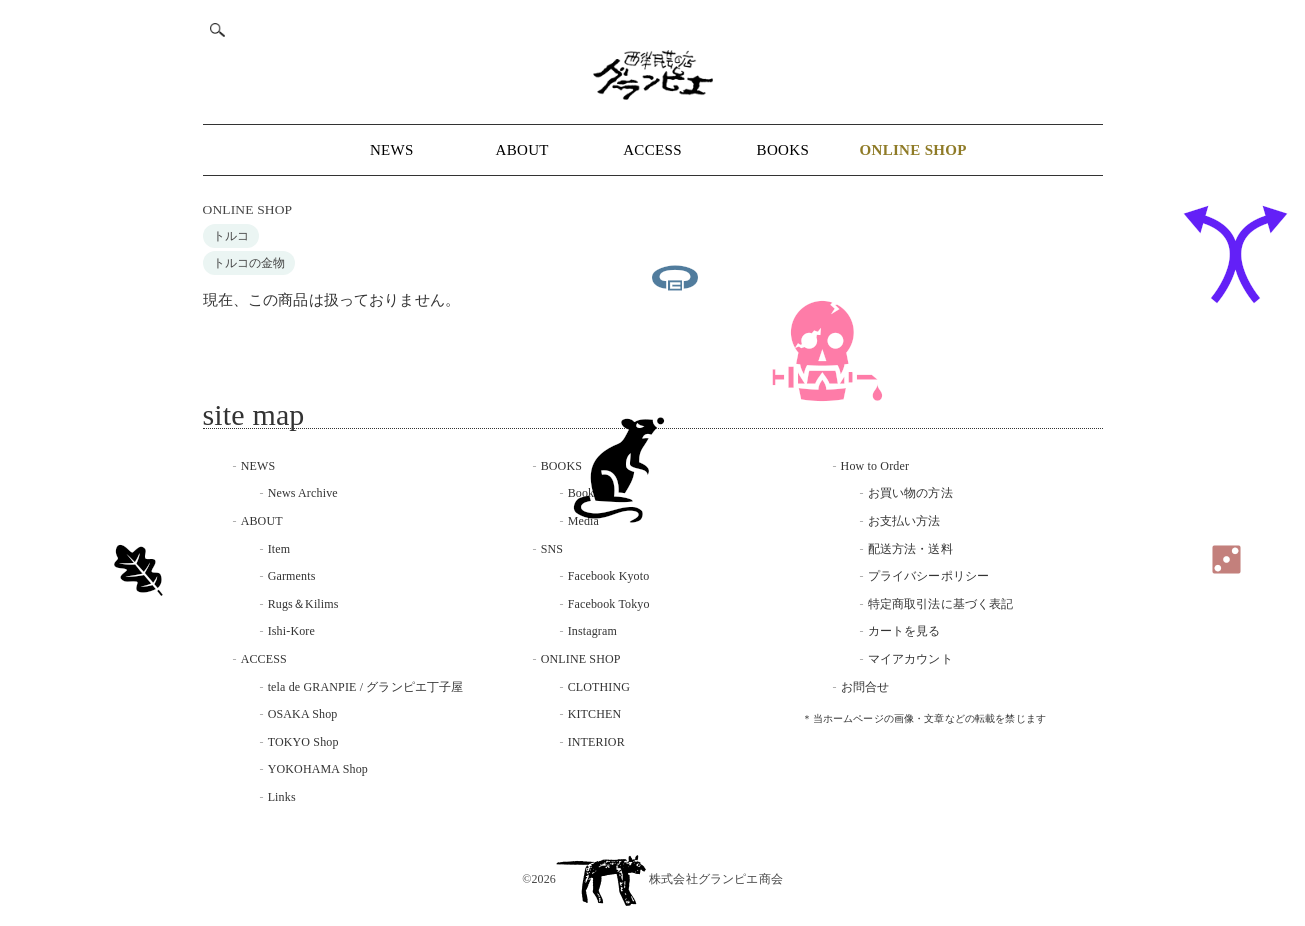 This screenshot has width=1305, height=926. Describe the element at coordinates (138, 570) in the screenshot. I see `represents nature or environmental category` at that location.